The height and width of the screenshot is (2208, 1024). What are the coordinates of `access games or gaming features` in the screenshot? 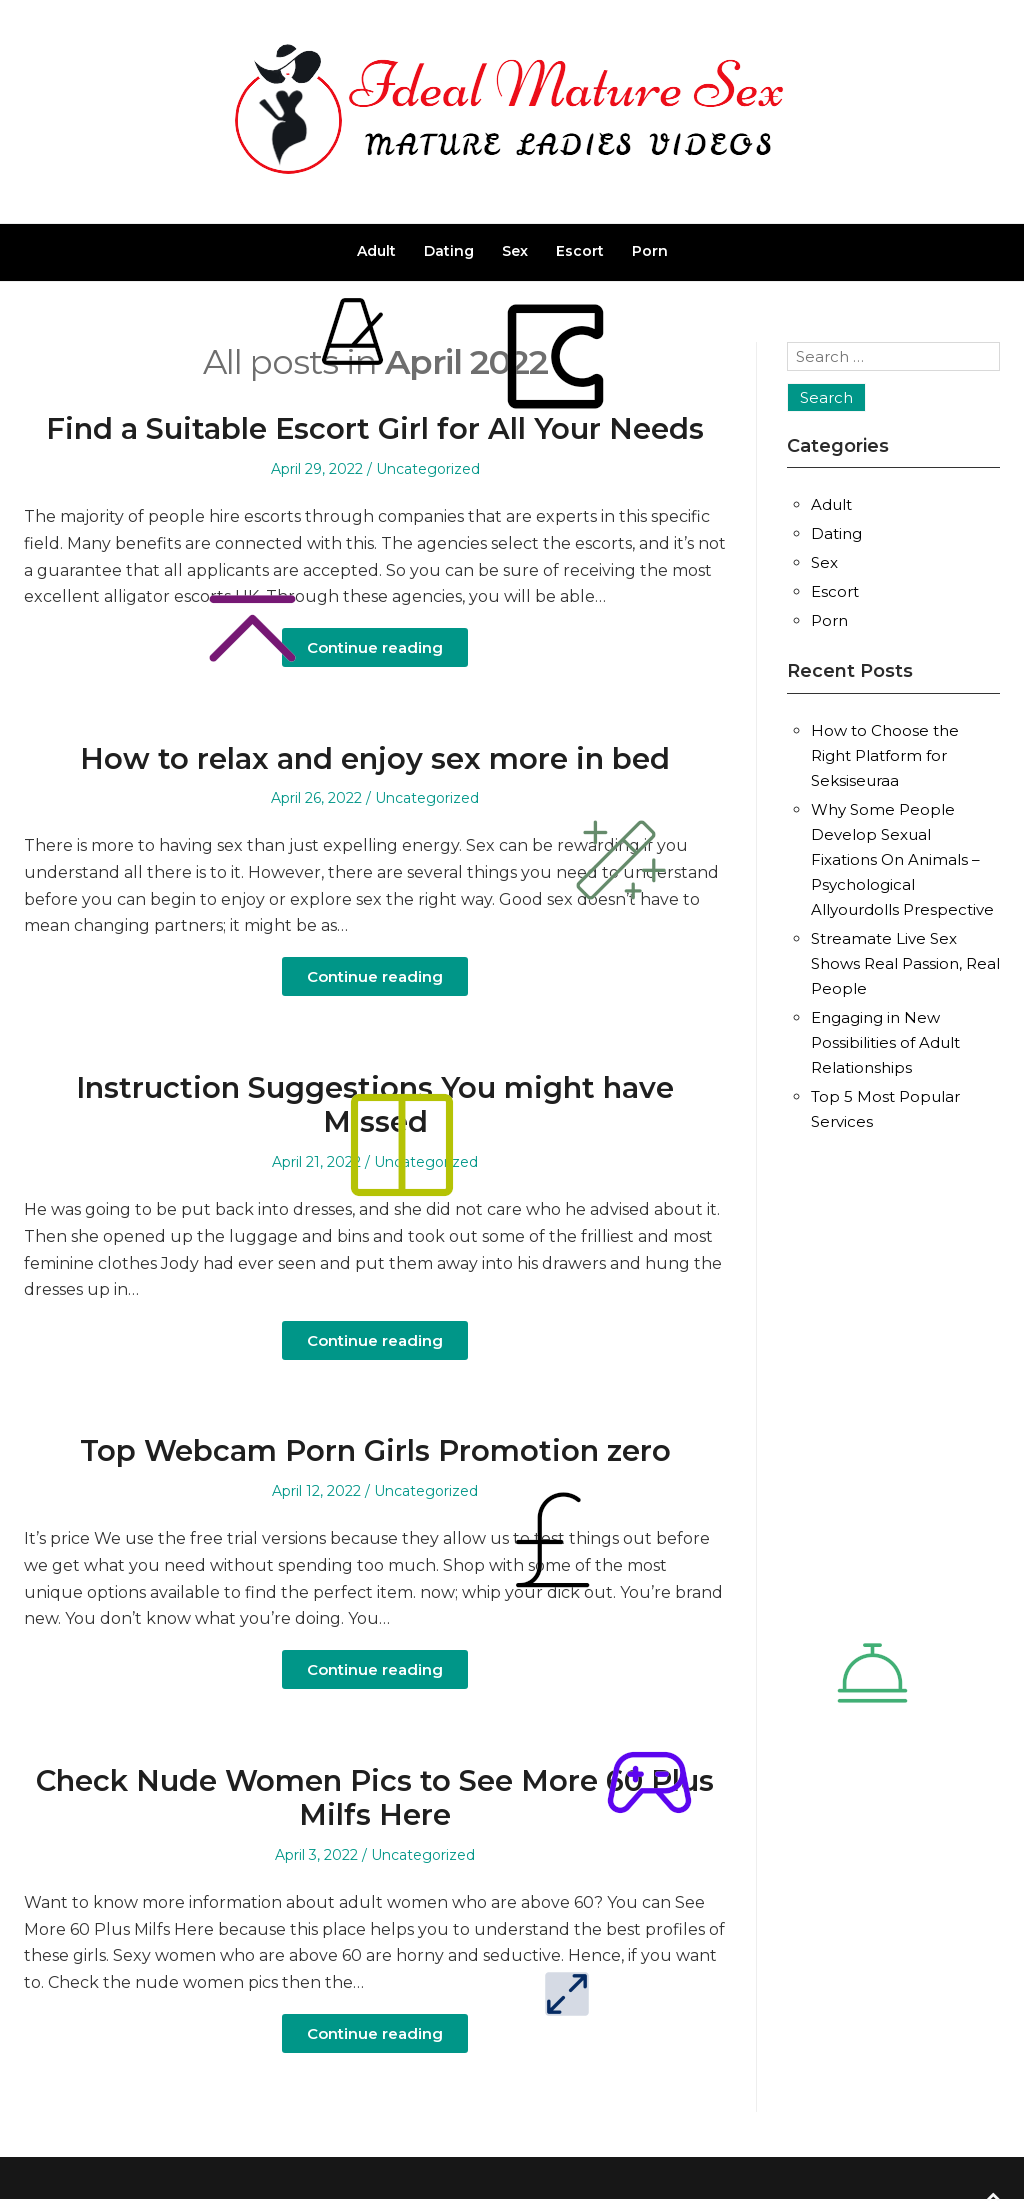 It's located at (649, 1782).